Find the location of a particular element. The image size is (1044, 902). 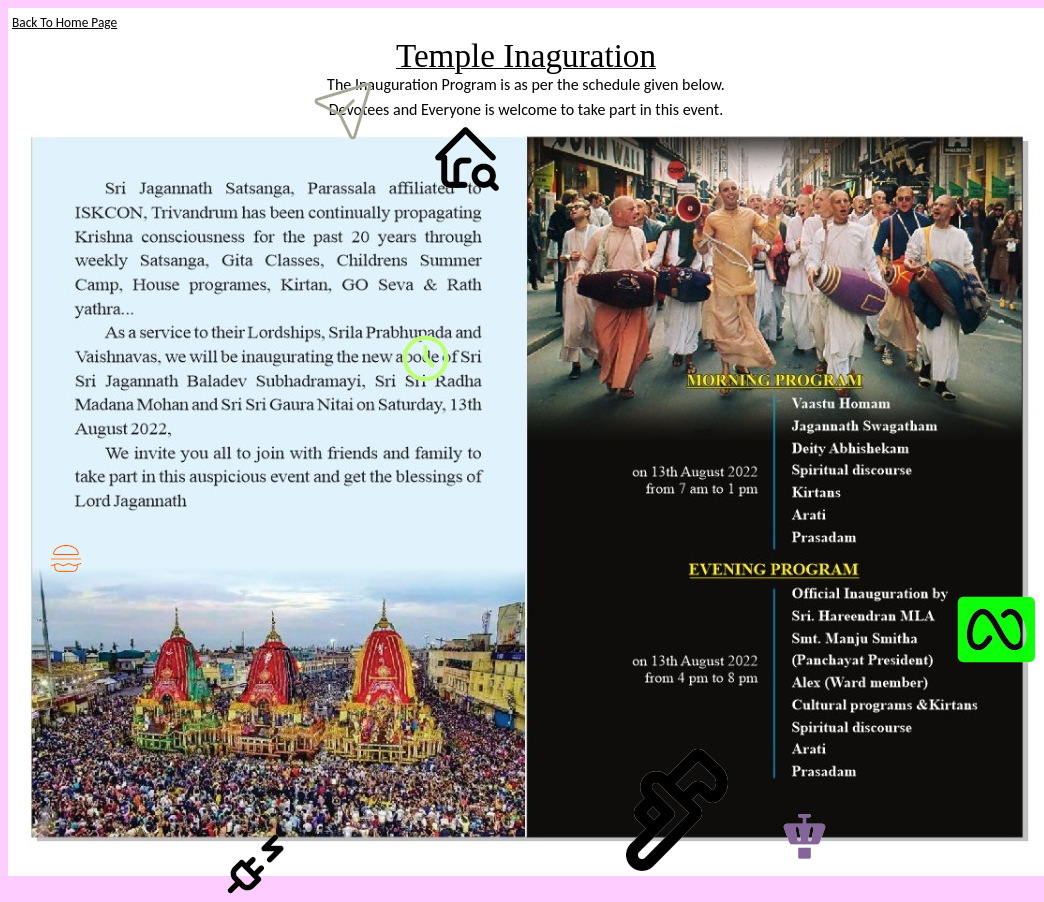

charging or power connection active is located at coordinates (258, 862).